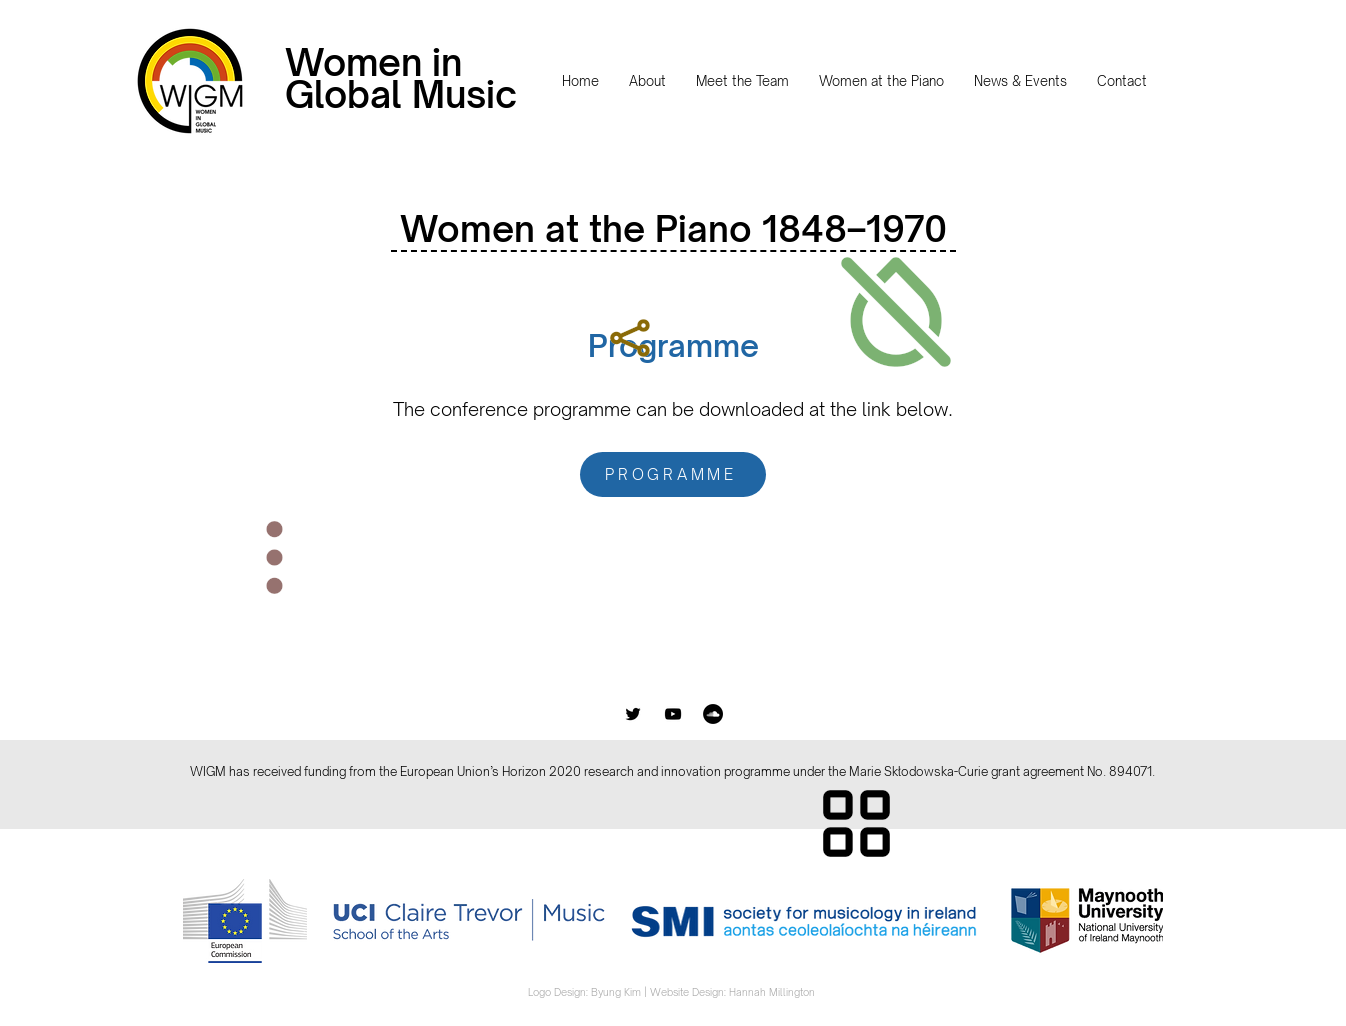 The width and height of the screenshot is (1346, 1026). Describe the element at coordinates (856, 823) in the screenshot. I see `view items in grid layout` at that location.